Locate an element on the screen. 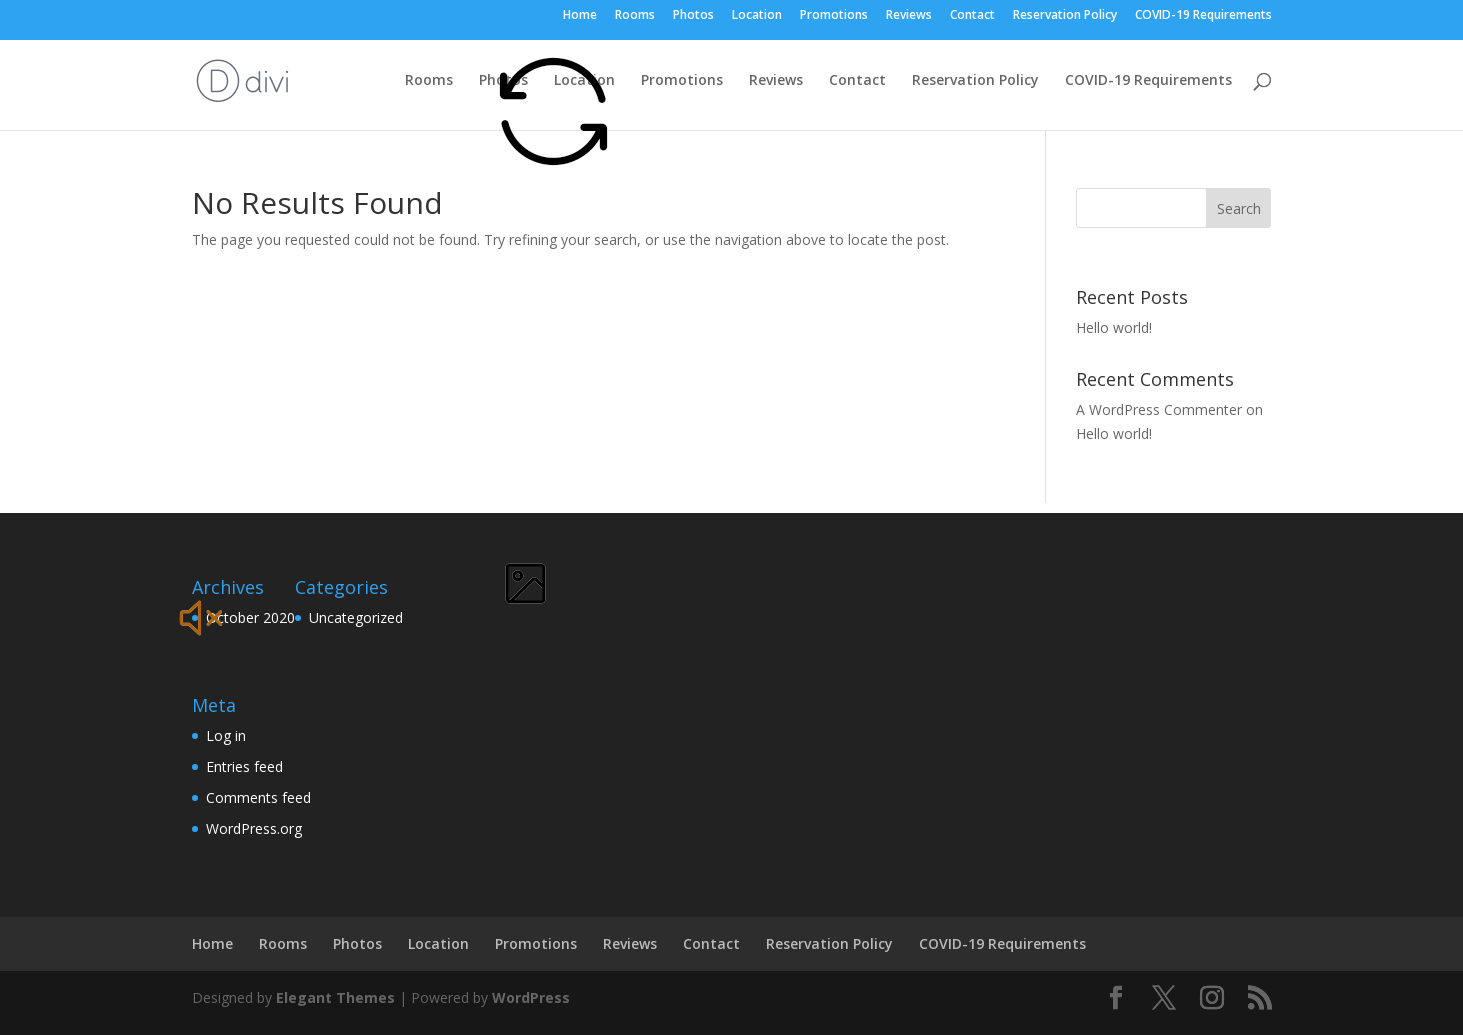 The image size is (1463, 1035). sync or refresh data is located at coordinates (553, 111).